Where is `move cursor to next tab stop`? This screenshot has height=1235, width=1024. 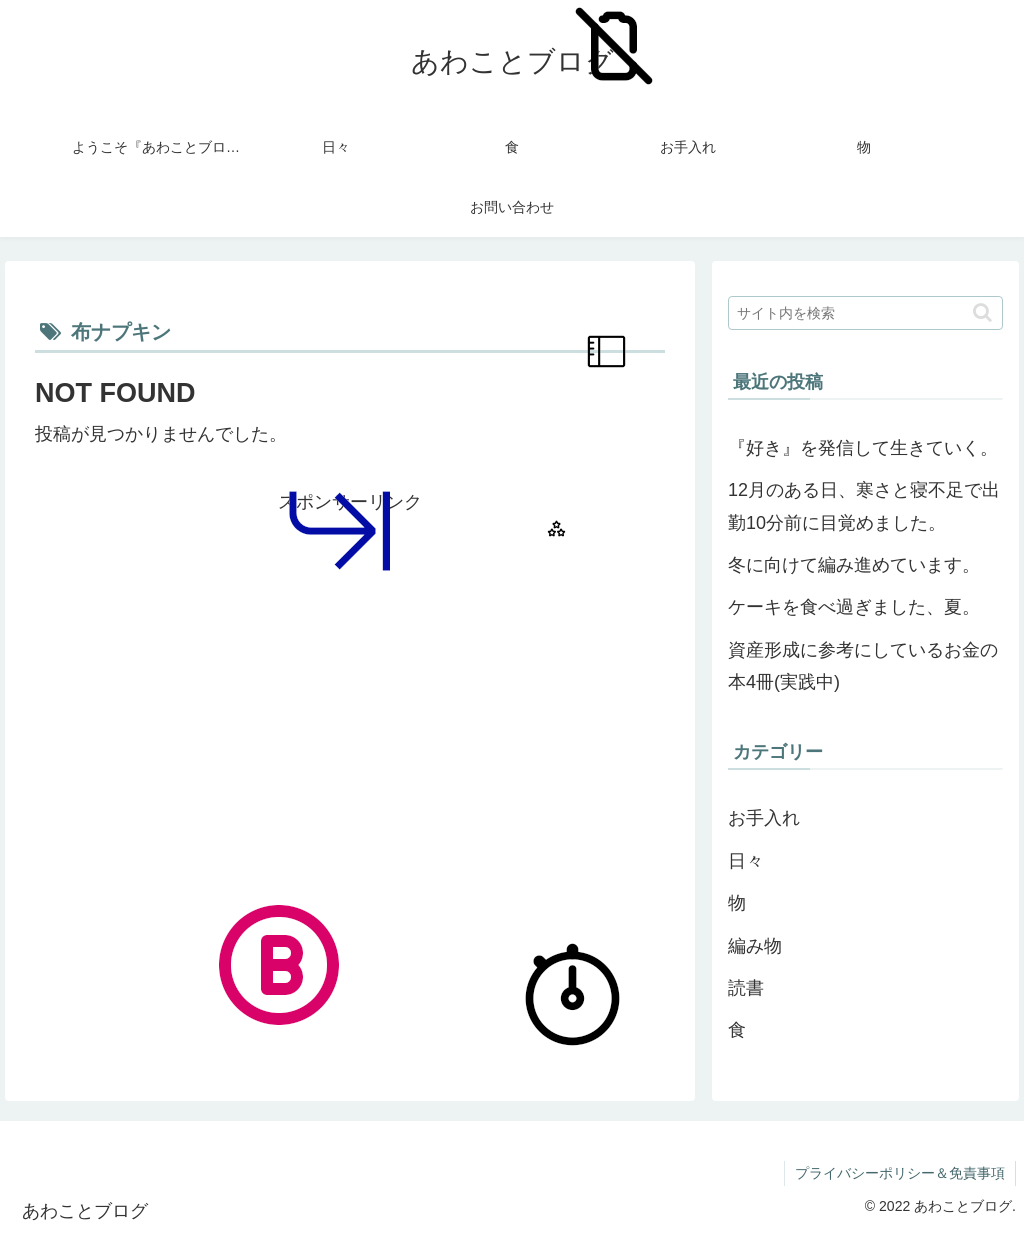 move cursor to next tab stop is located at coordinates (332, 527).